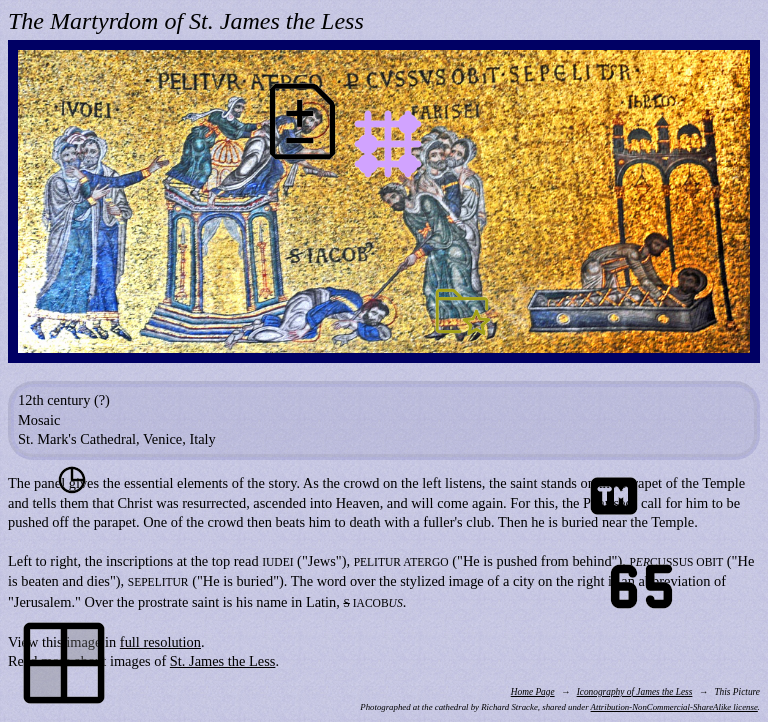 The width and height of the screenshot is (768, 722). What do you see at coordinates (302, 121) in the screenshot?
I see `request changes on a code review` at bounding box center [302, 121].